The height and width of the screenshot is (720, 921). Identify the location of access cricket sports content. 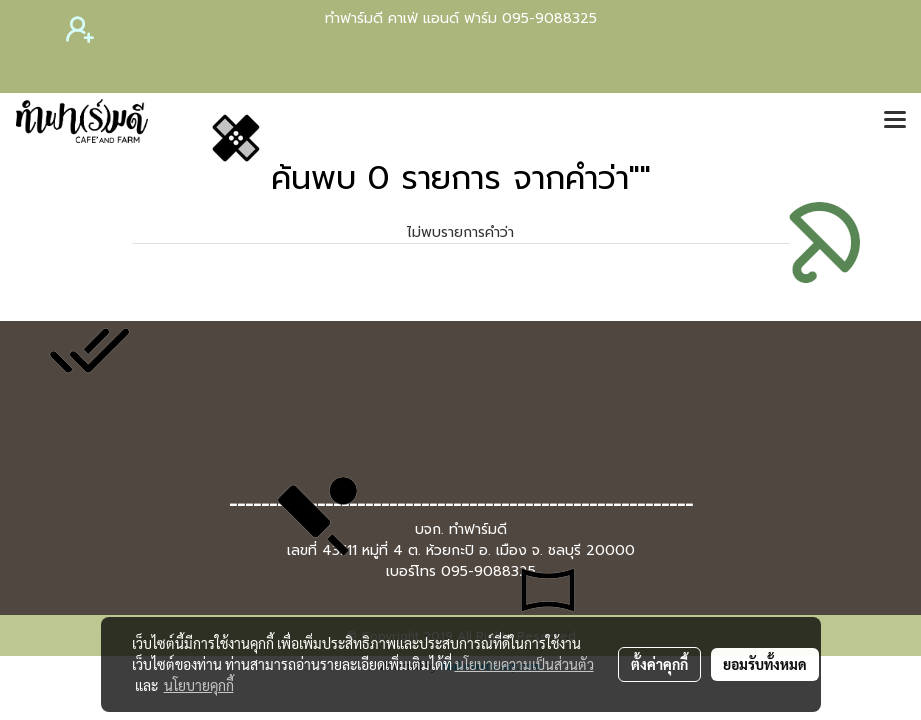
(317, 516).